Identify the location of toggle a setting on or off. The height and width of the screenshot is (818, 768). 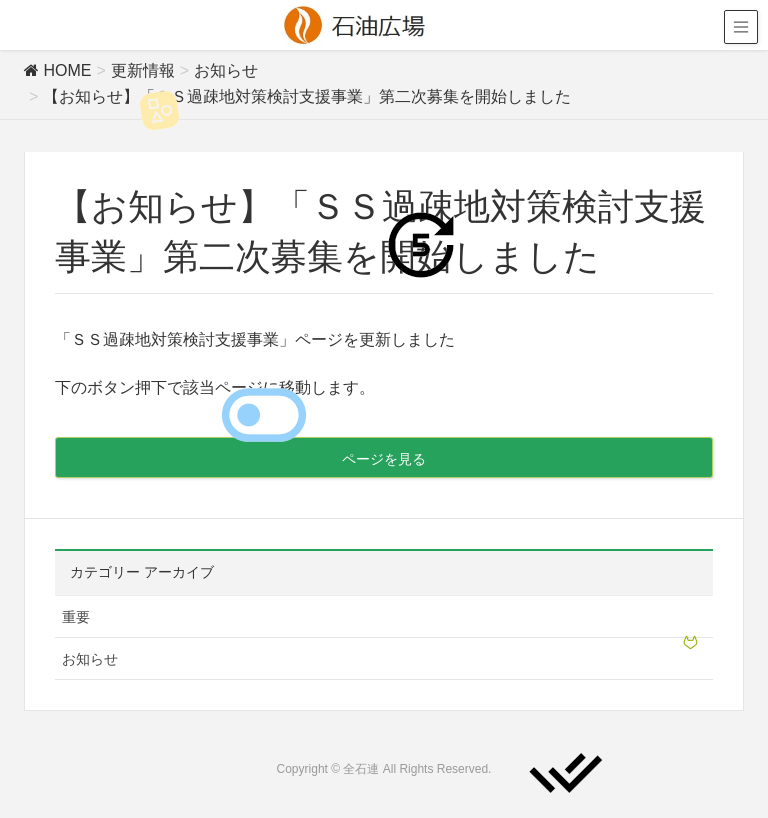
(264, 415).